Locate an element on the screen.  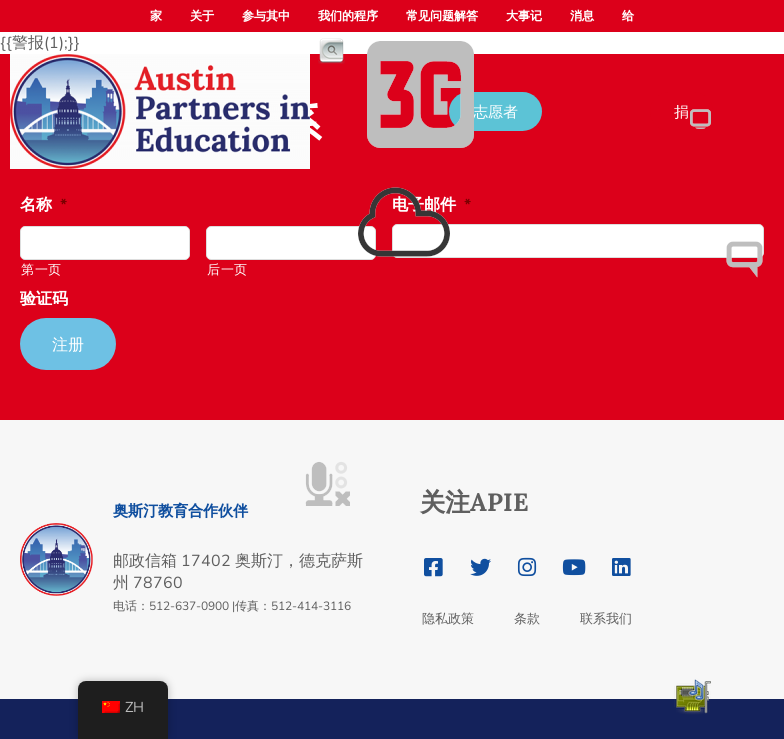
view weather information is located at coordinates (404, 222).